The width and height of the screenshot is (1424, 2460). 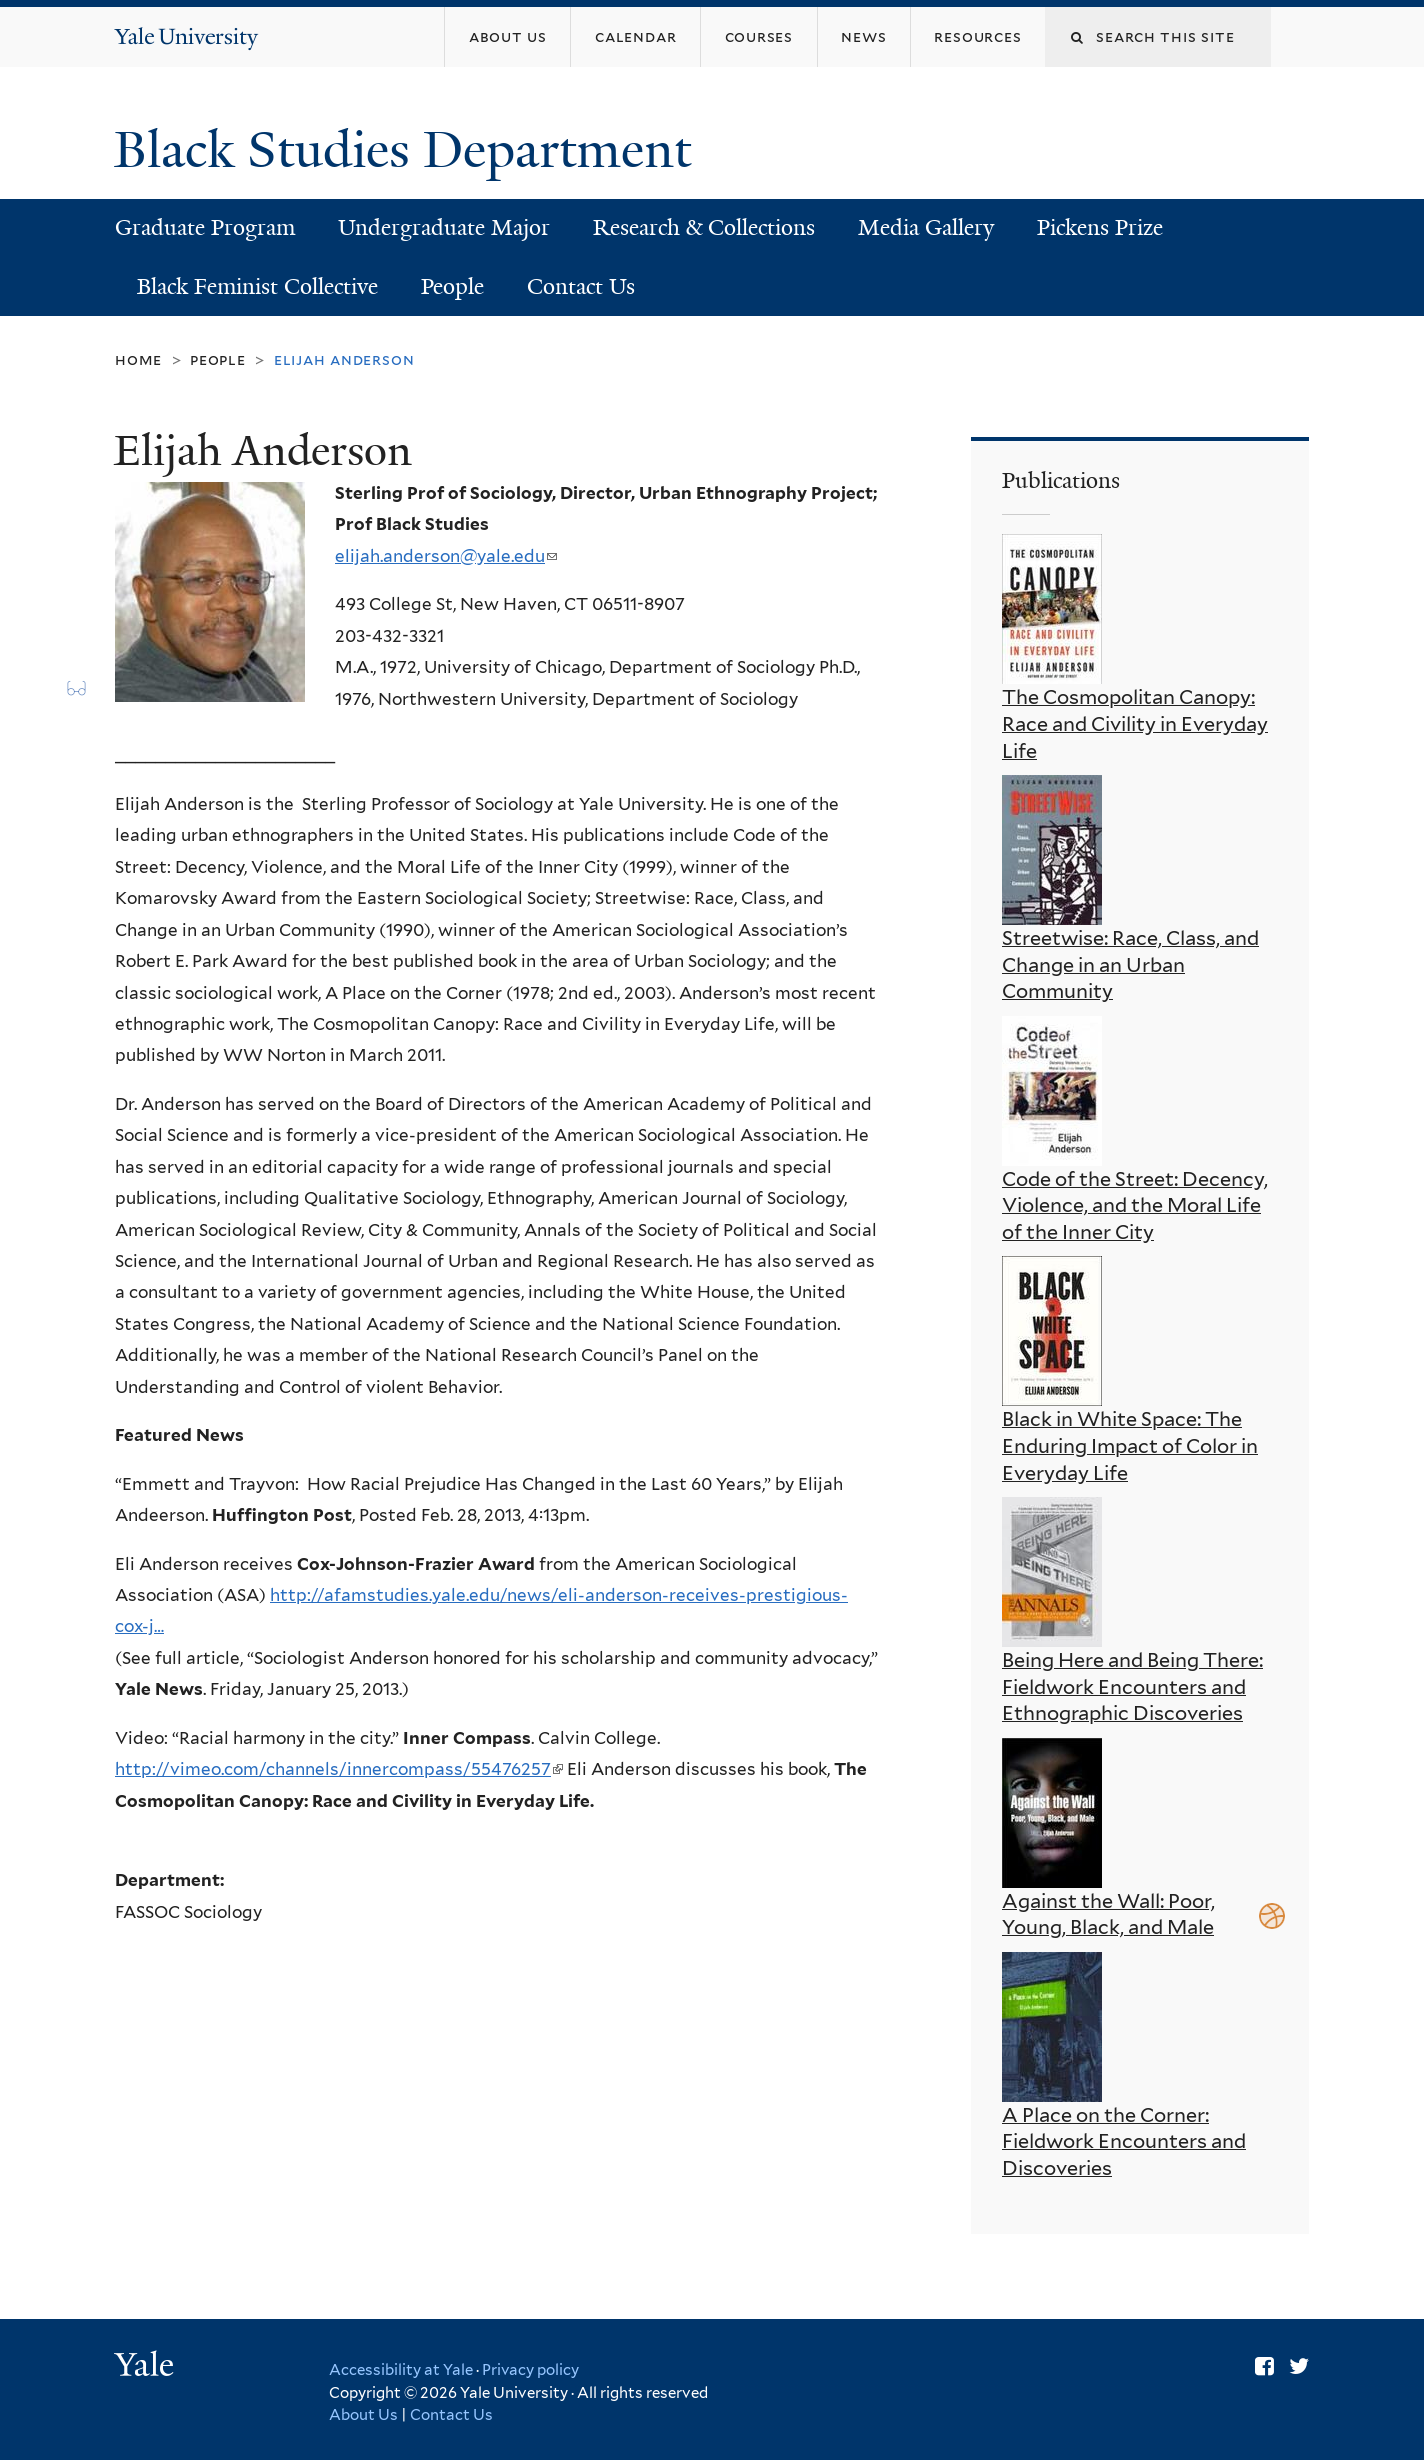 I want to click on visit dribbble profile or portfolio, so click(x=1272, y=1916).